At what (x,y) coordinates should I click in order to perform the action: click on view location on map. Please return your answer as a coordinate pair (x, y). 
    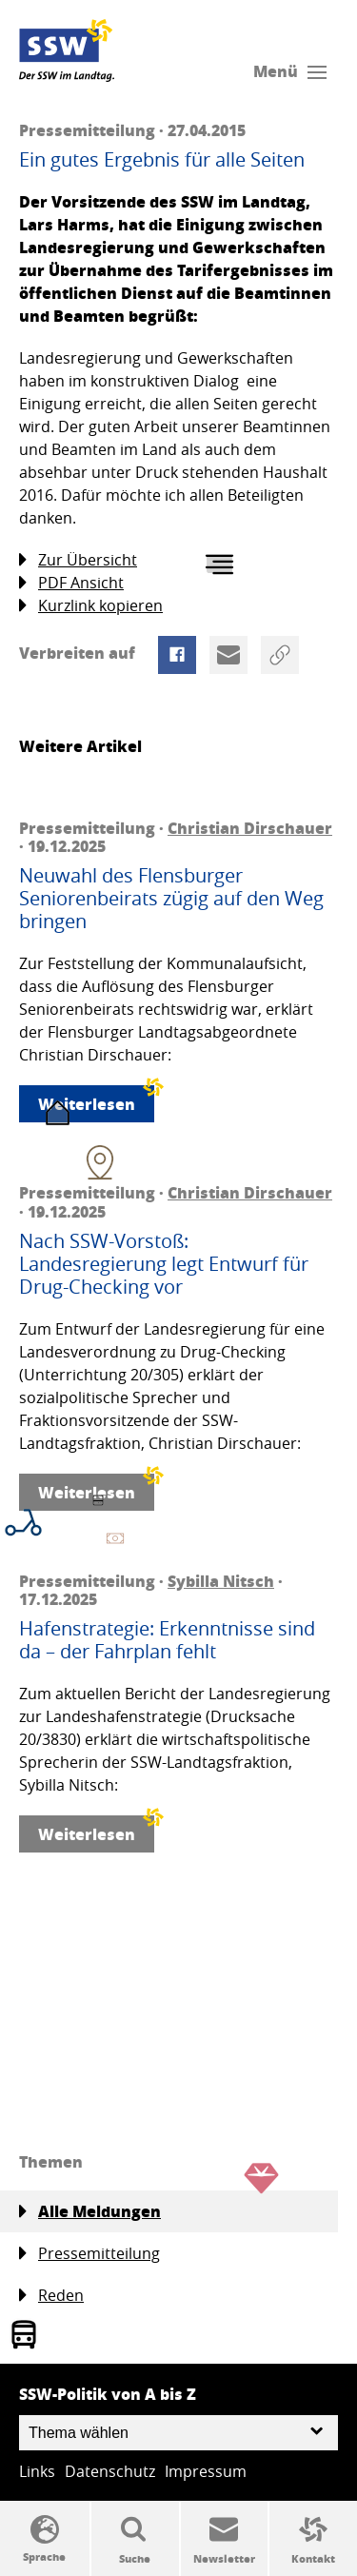
    Looking at the image, I should click on (100, 1162).